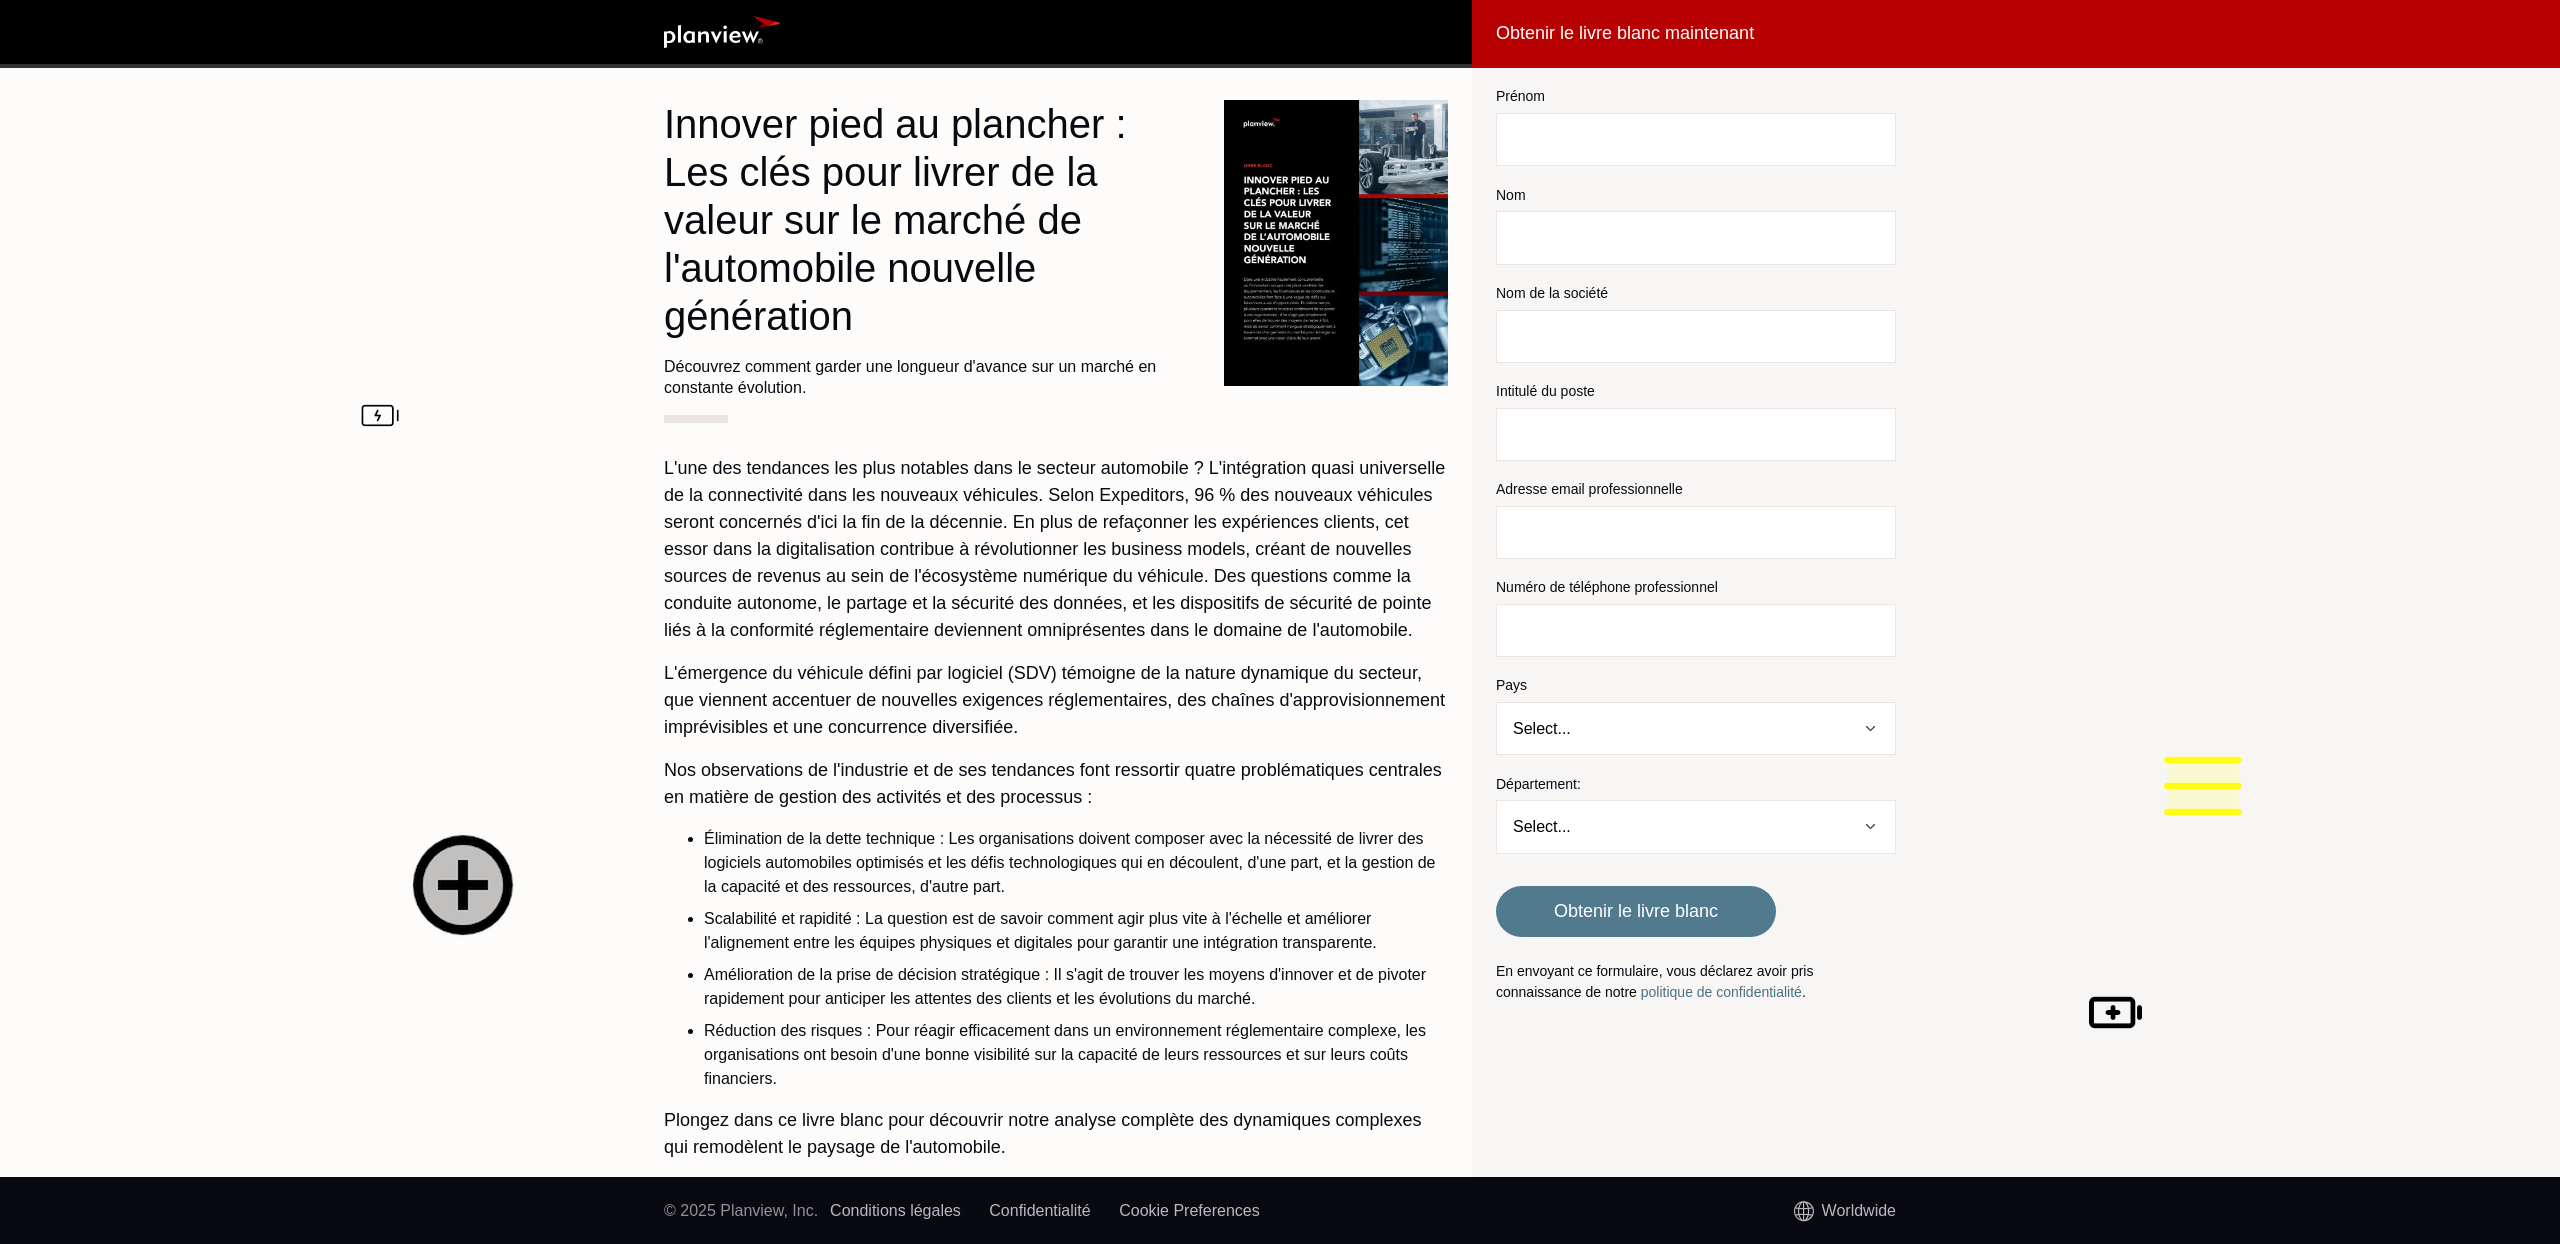 The height and width of the screenshot is (1244, 2560). Describe the element at coordinates (379, 415) in the screenshot. I see `indicates device is currently charging` at that location.